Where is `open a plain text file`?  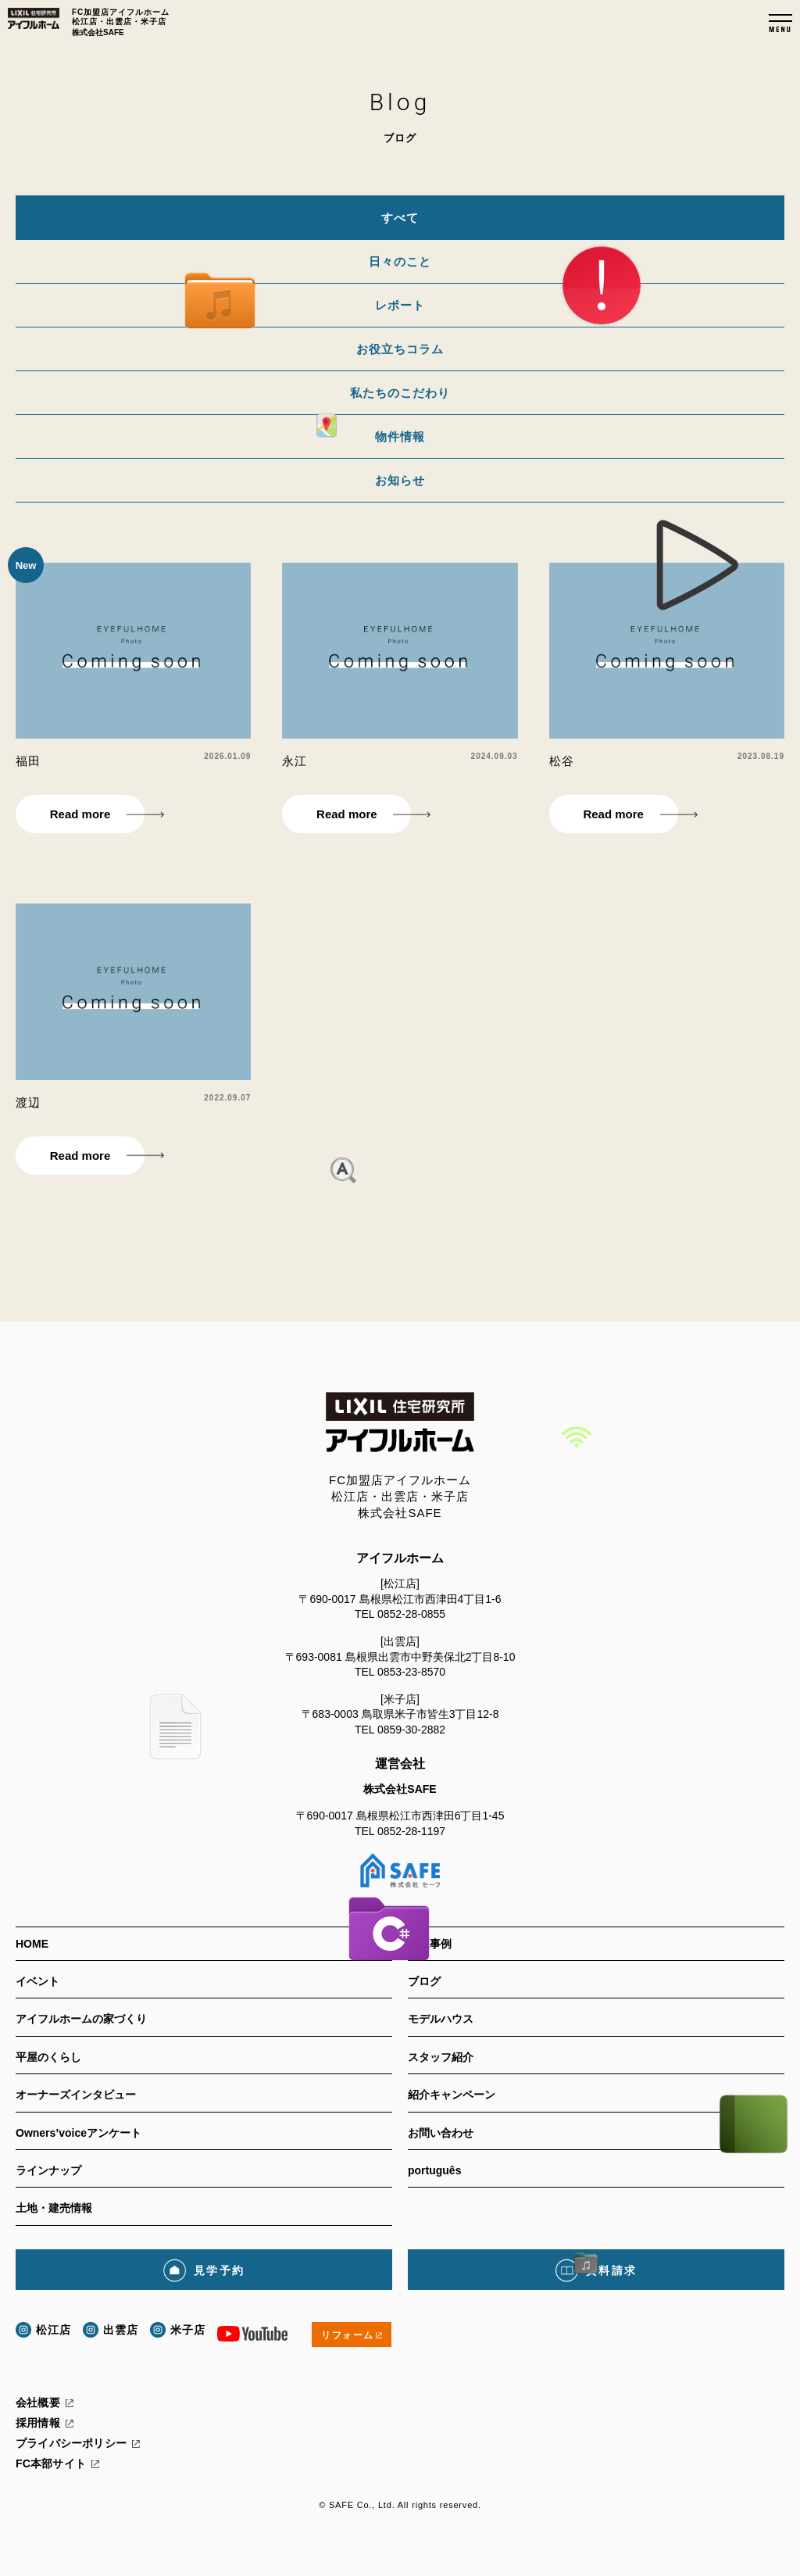 open a plain text file is located at coordinates (175, 1726).